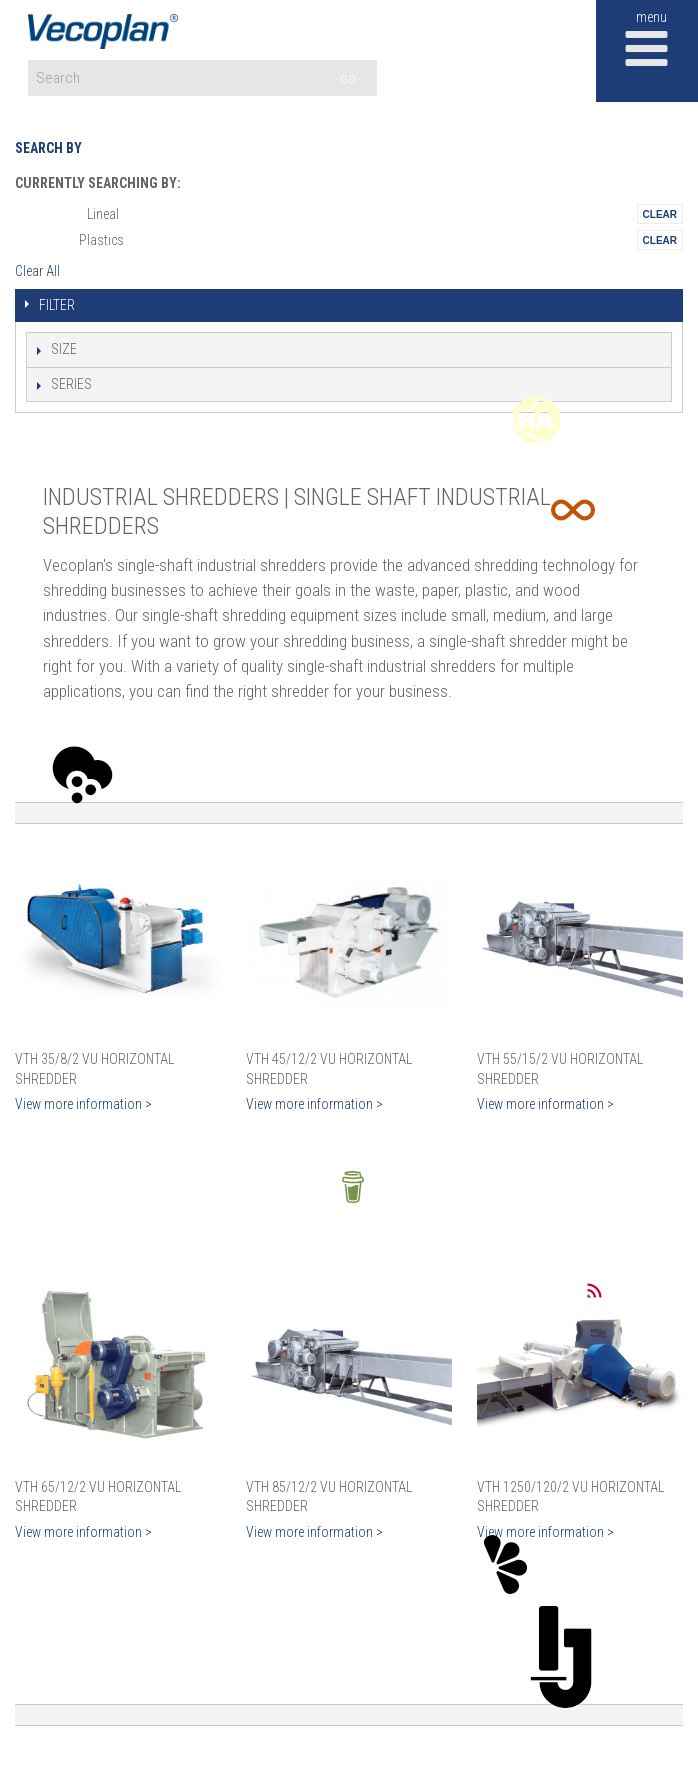 This screenshot has width=698, height=1766. What do you see at coordinates (353, 1187) in the screenshot?
I see `support the creator via Buy Me a Coffee` at bounding box center [353, 1187].